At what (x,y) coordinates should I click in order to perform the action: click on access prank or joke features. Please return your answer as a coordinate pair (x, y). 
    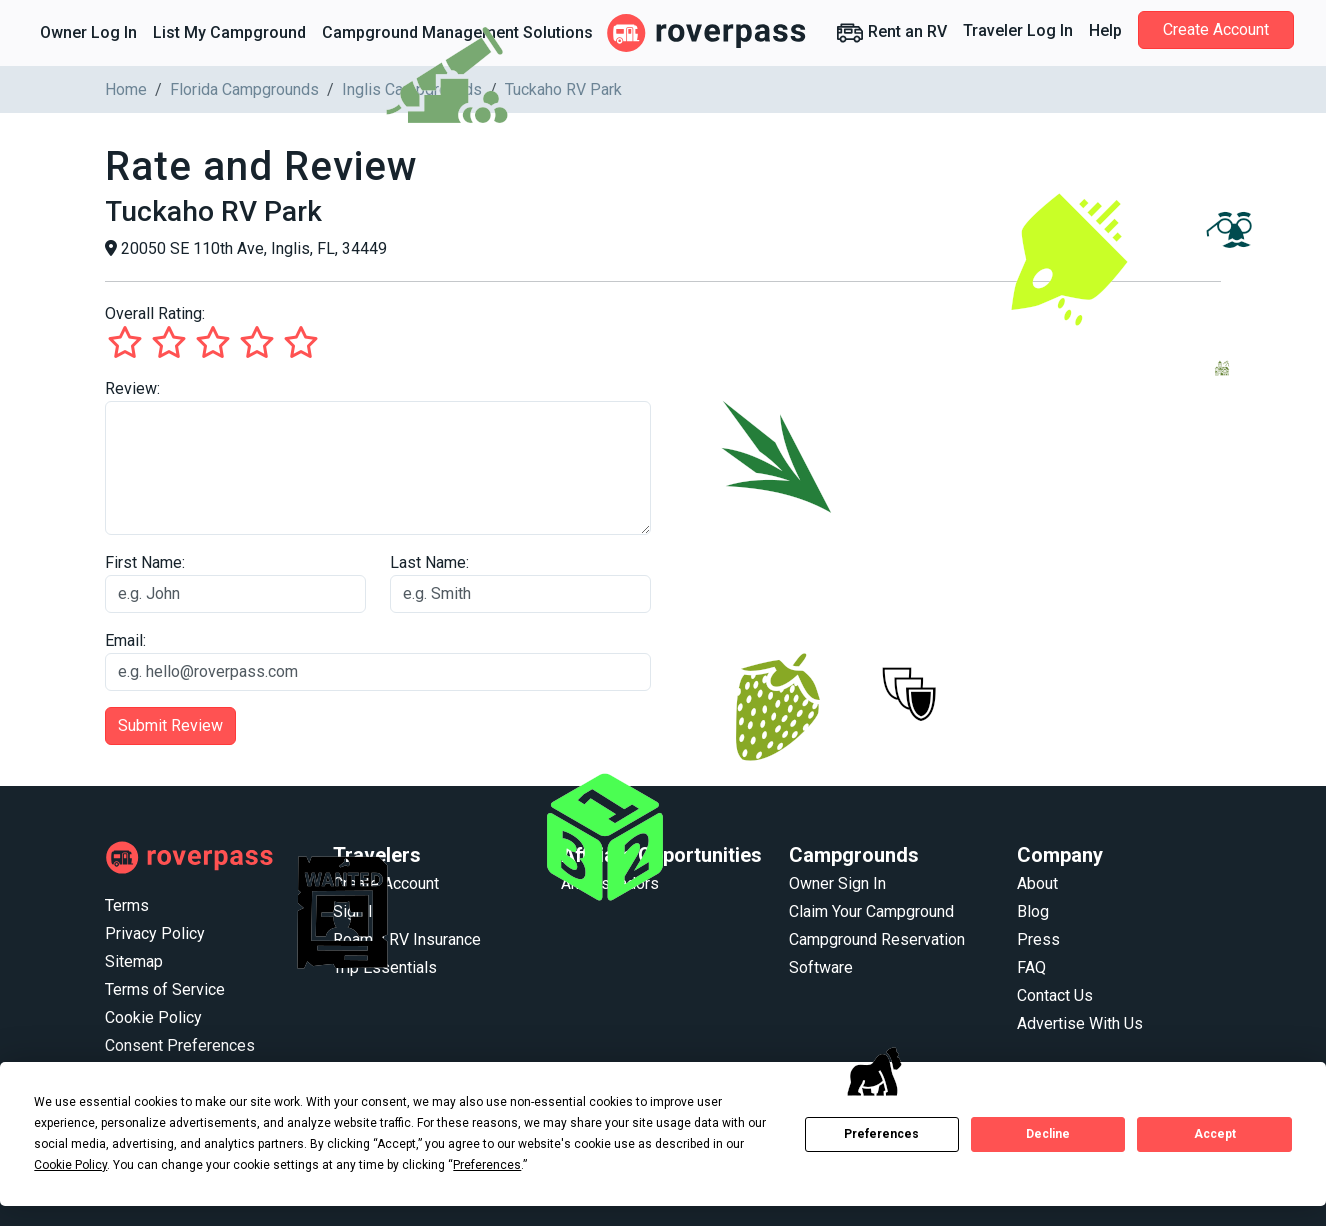
    Looking at the image, I should click on (1229, 229).